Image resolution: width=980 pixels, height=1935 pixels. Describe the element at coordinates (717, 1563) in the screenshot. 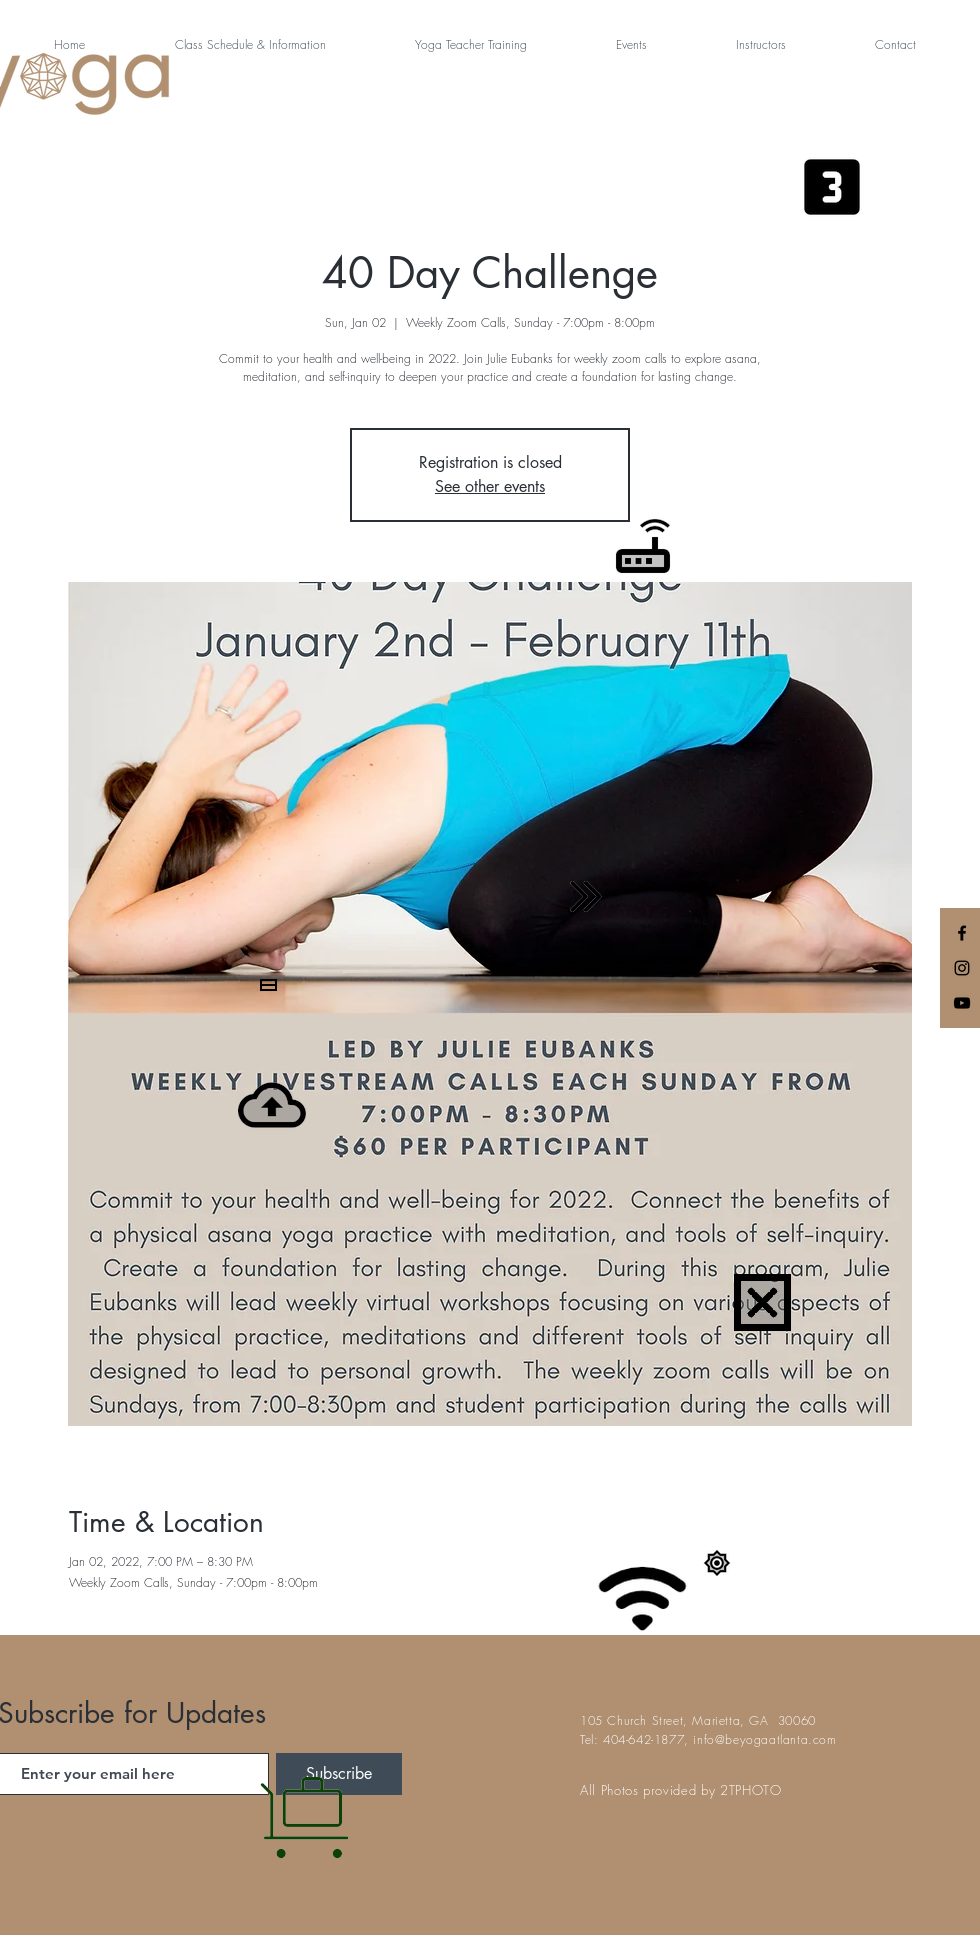

I see `increase screen brightness` at that location.